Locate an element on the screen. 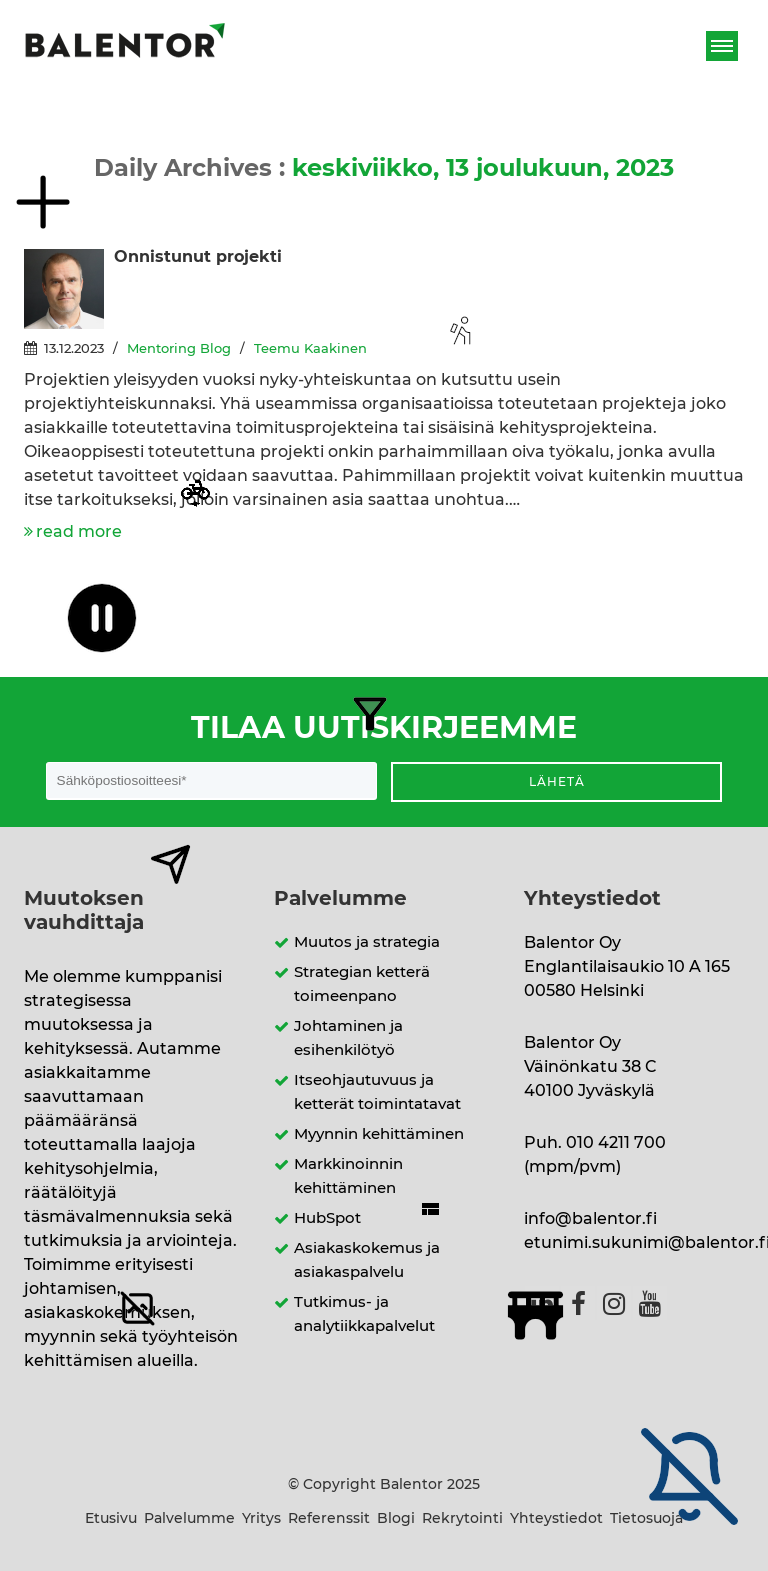  add a new item is located at coordinates (44, 203).